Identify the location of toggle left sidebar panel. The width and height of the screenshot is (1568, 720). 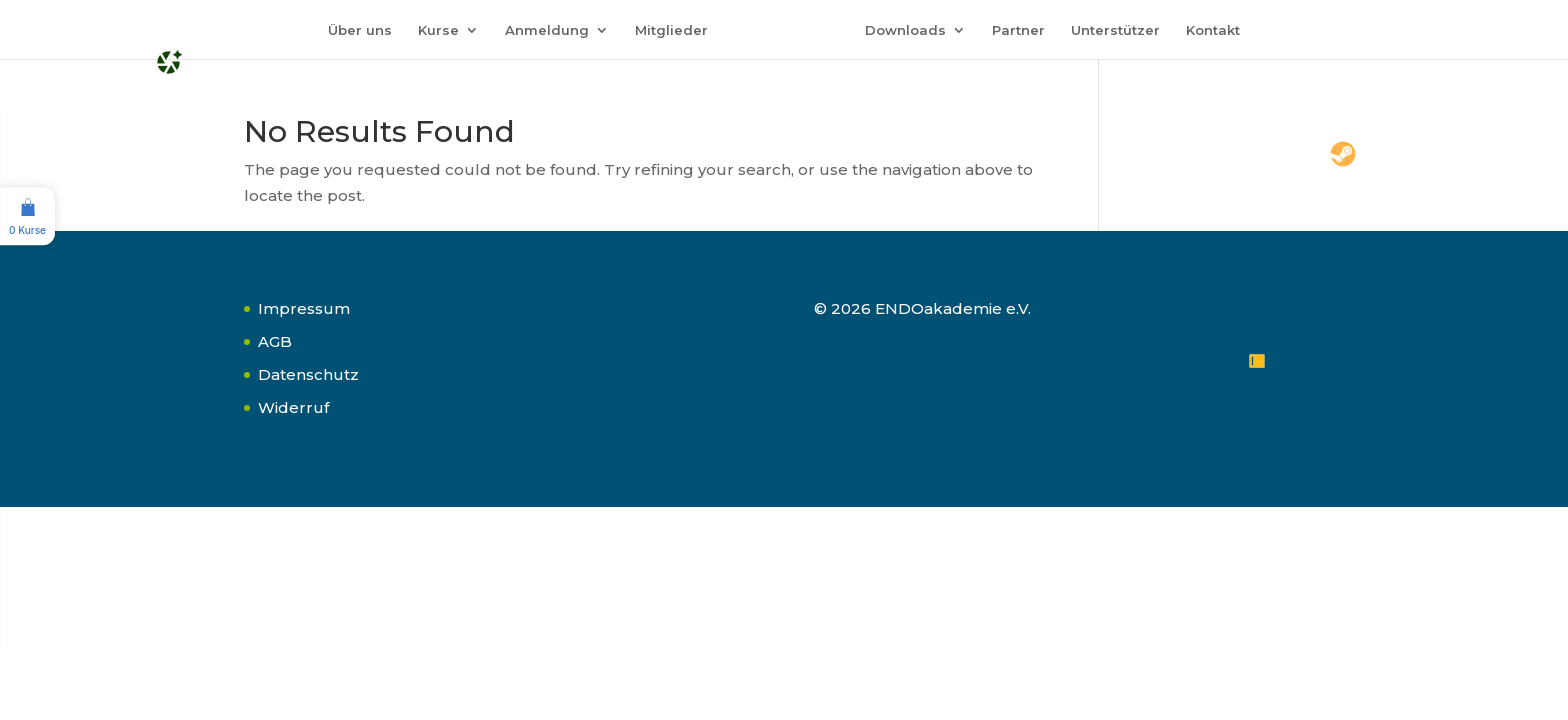
(1257, 361).